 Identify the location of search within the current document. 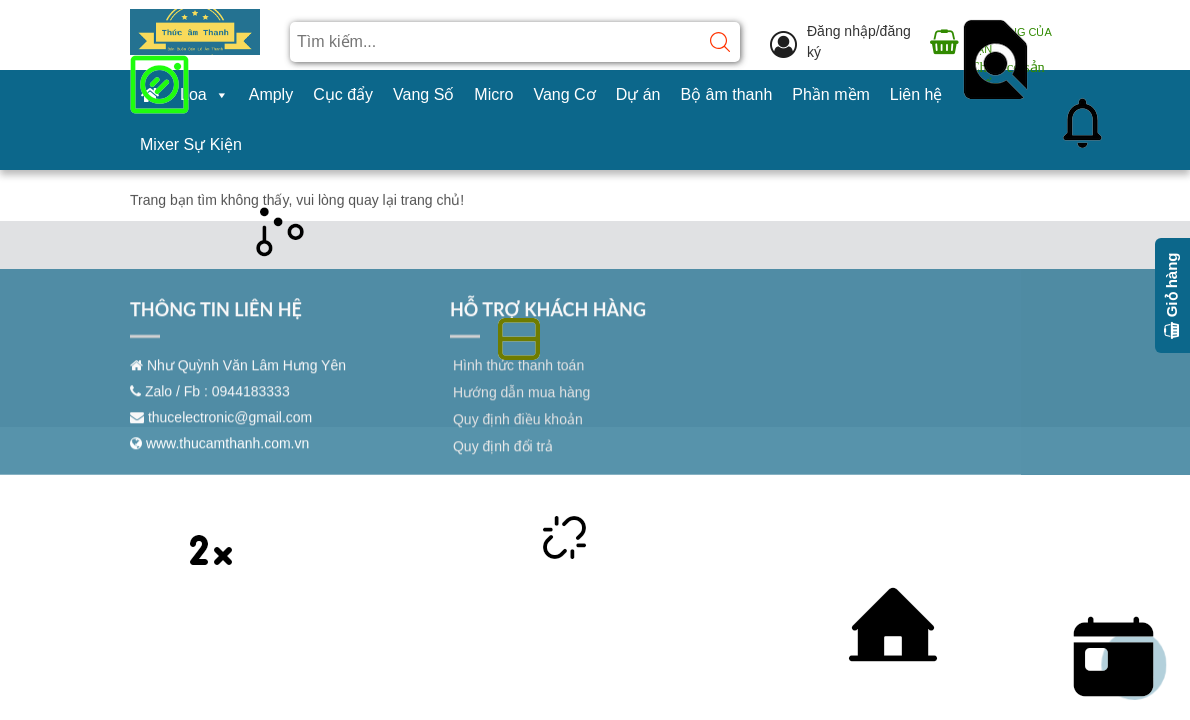
(995, 59).